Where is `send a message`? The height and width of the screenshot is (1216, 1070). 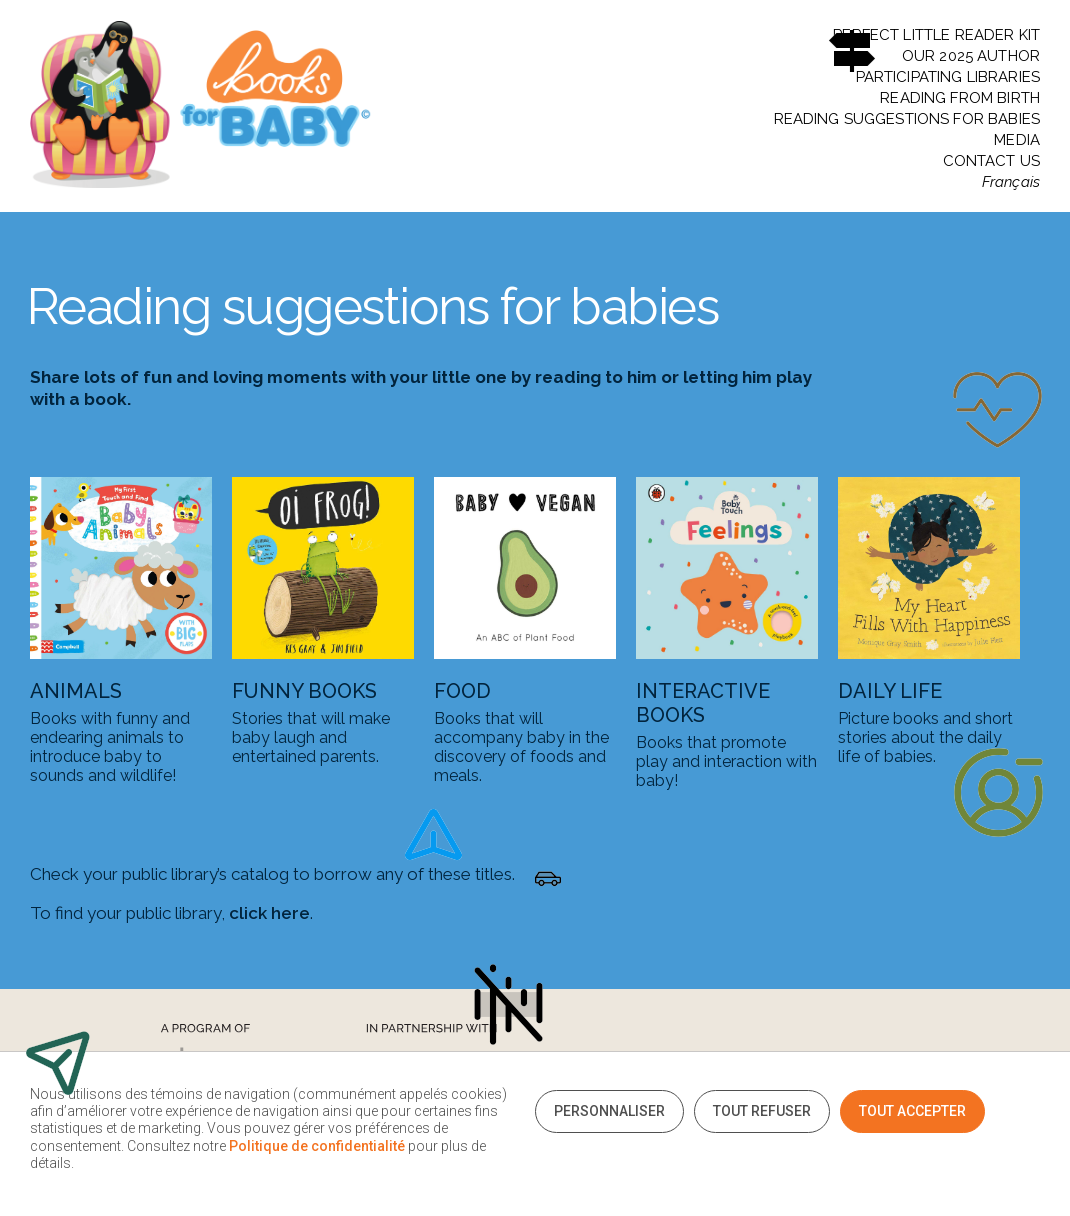 send a message is located at coordinates (60, 1061).